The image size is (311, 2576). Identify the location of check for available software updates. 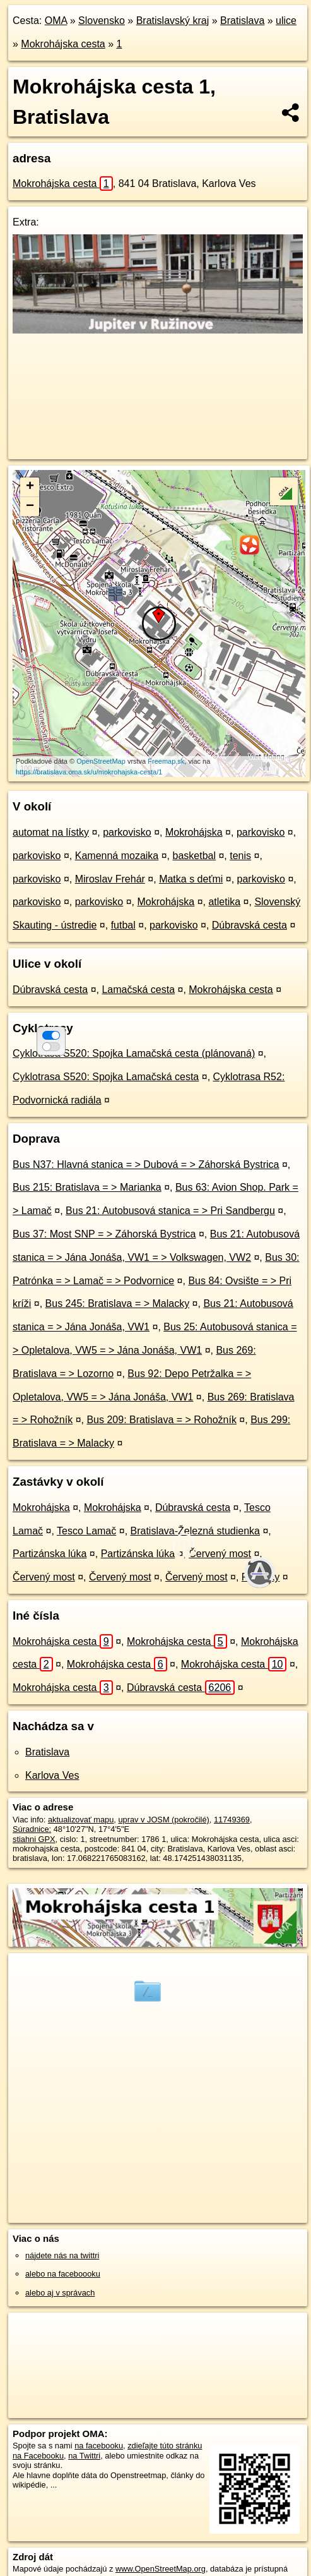
(259, 1572).